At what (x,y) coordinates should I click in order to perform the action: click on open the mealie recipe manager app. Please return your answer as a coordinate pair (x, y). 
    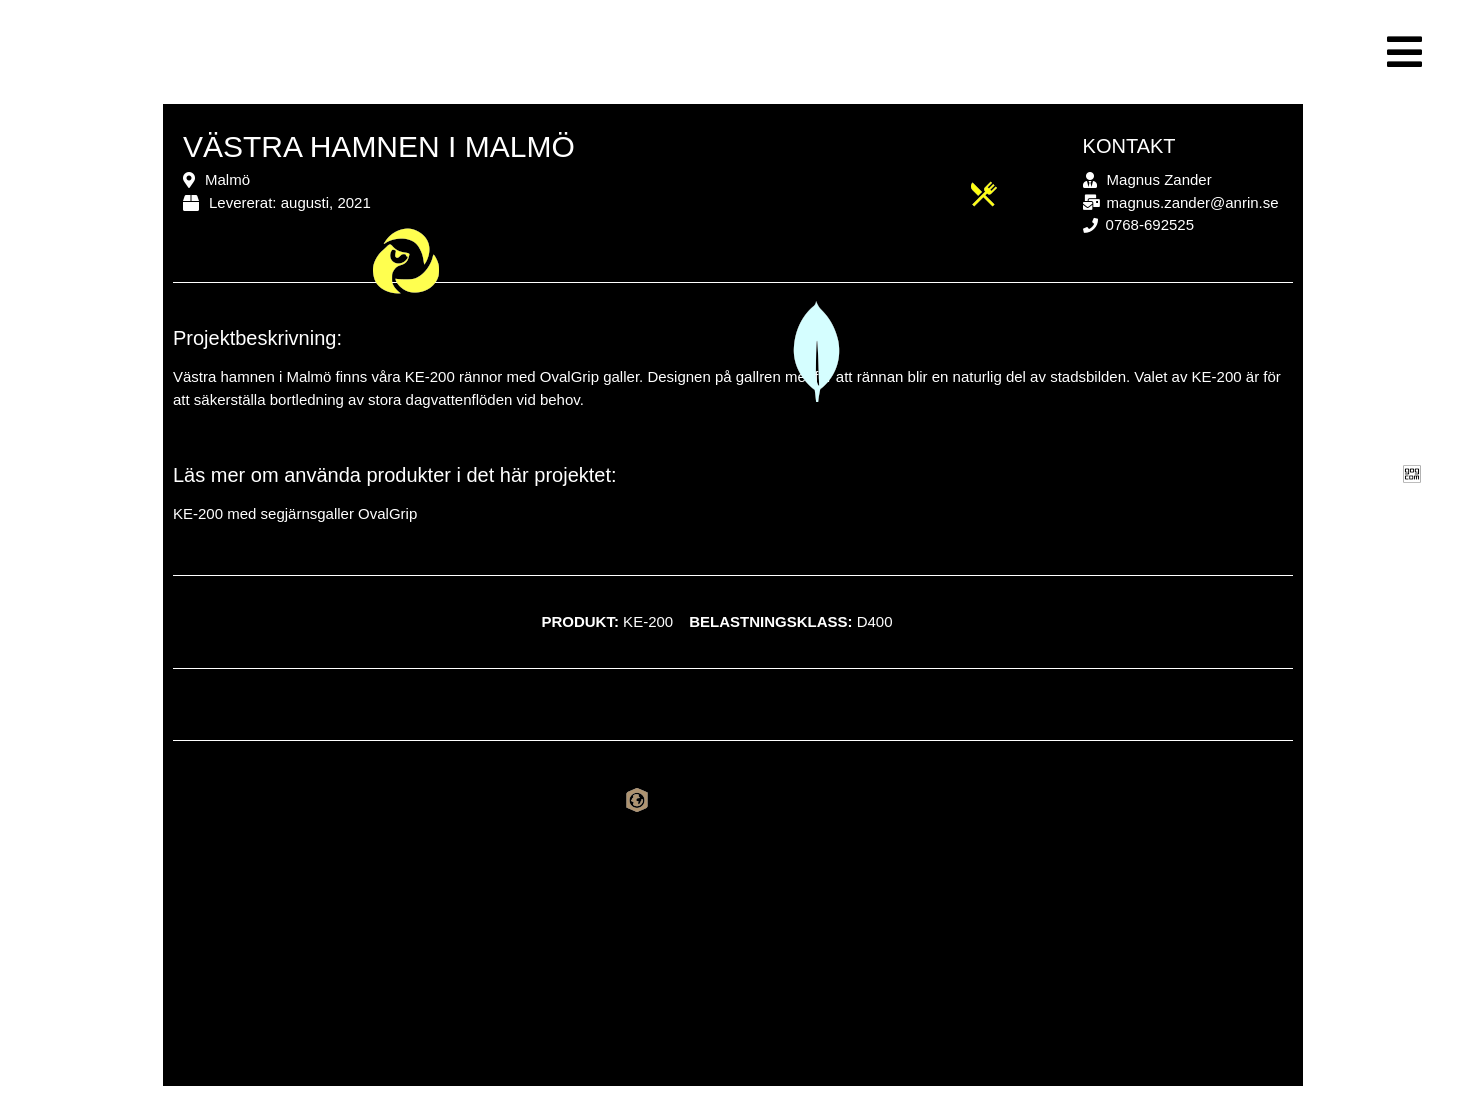
    Looking at the image, I should click on (984, 194).